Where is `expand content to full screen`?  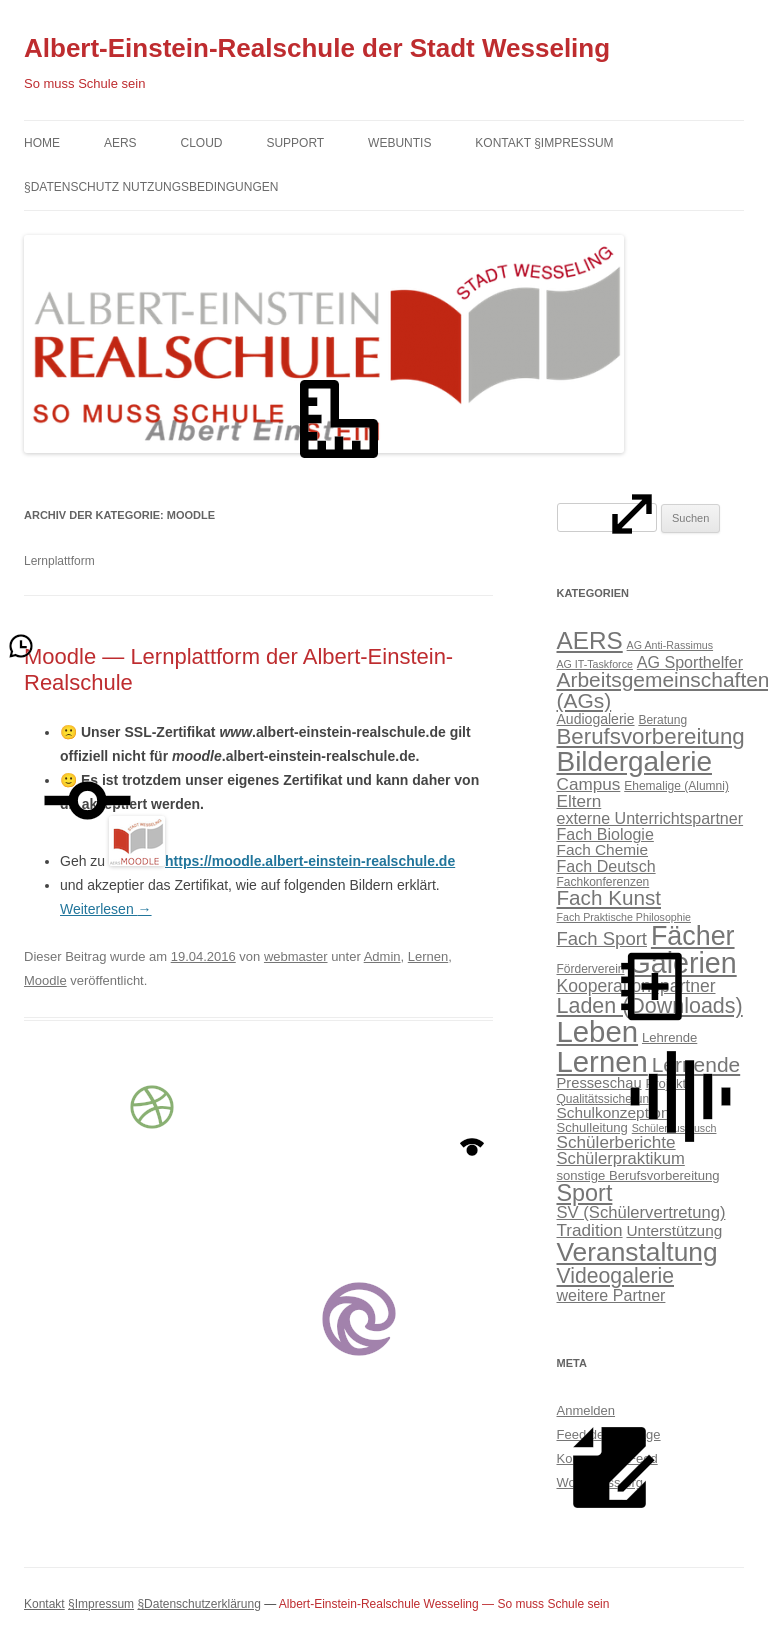
expand content to full screen is located at coordinates (632, 514).